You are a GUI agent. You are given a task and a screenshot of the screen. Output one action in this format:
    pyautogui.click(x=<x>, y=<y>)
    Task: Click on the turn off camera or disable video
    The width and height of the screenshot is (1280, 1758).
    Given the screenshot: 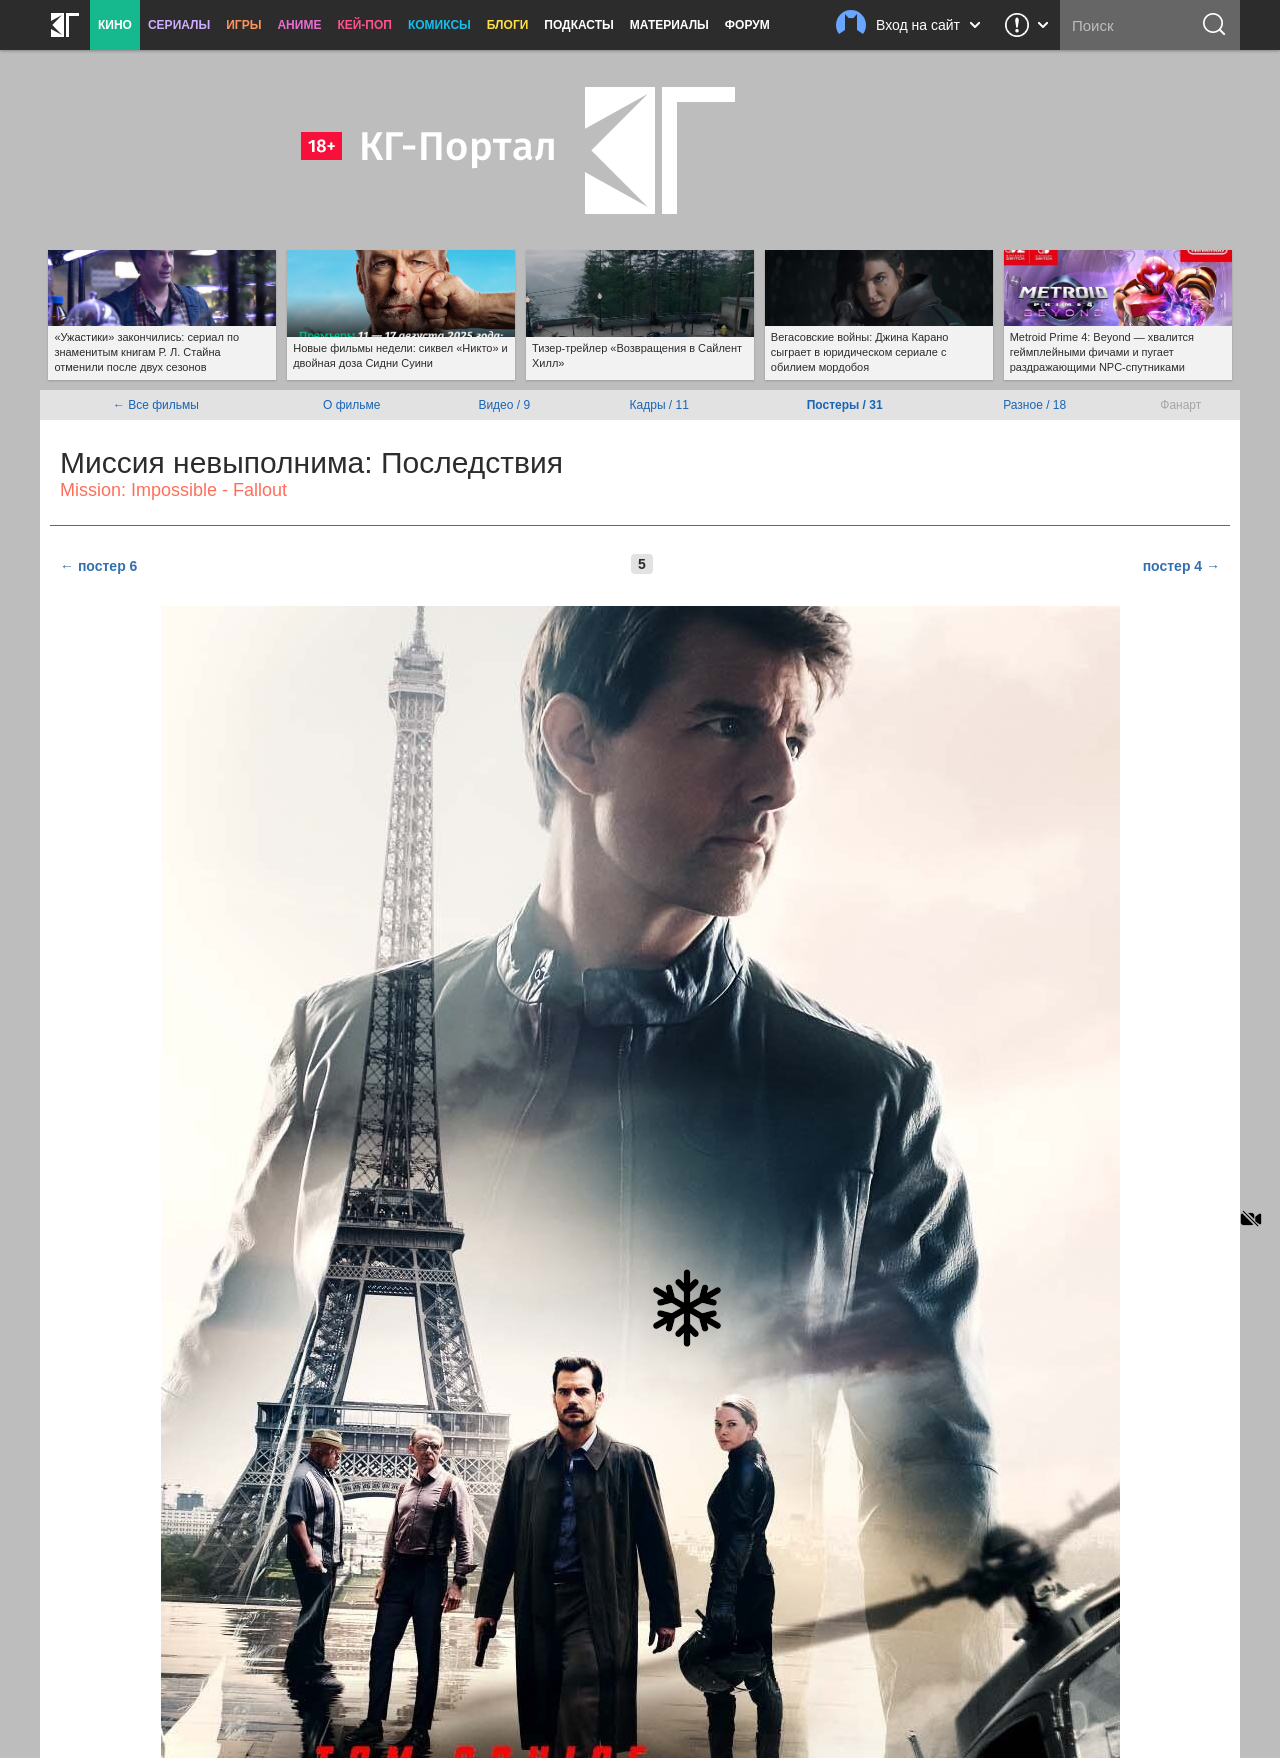 What is the action you would take?
    pyautogui.click(x=1251, y=1219)
    